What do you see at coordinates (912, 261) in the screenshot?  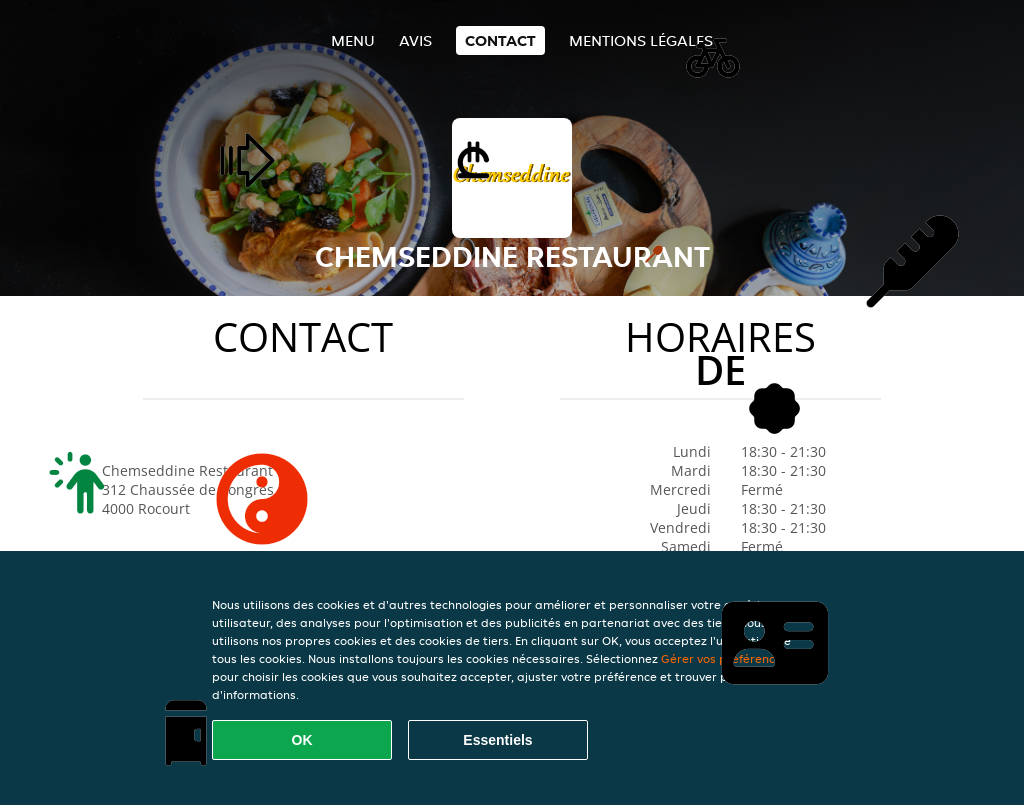 I see `view current temperature` at bounding box center [912, 261].